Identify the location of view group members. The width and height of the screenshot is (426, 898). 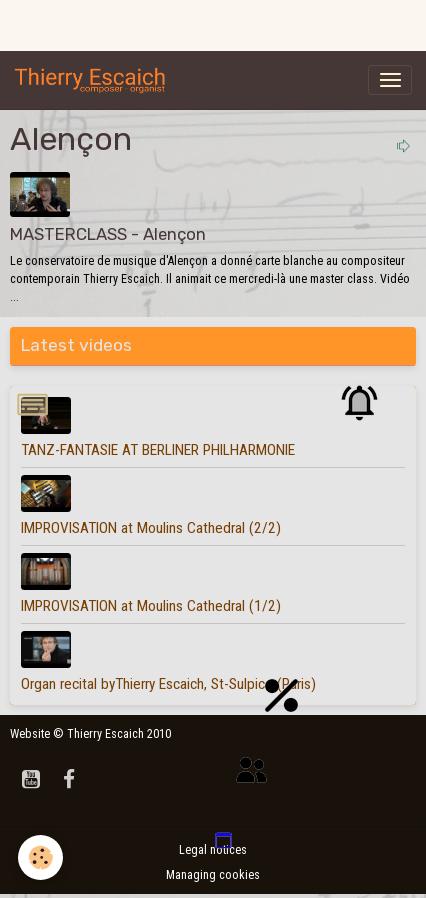
(251, 769).